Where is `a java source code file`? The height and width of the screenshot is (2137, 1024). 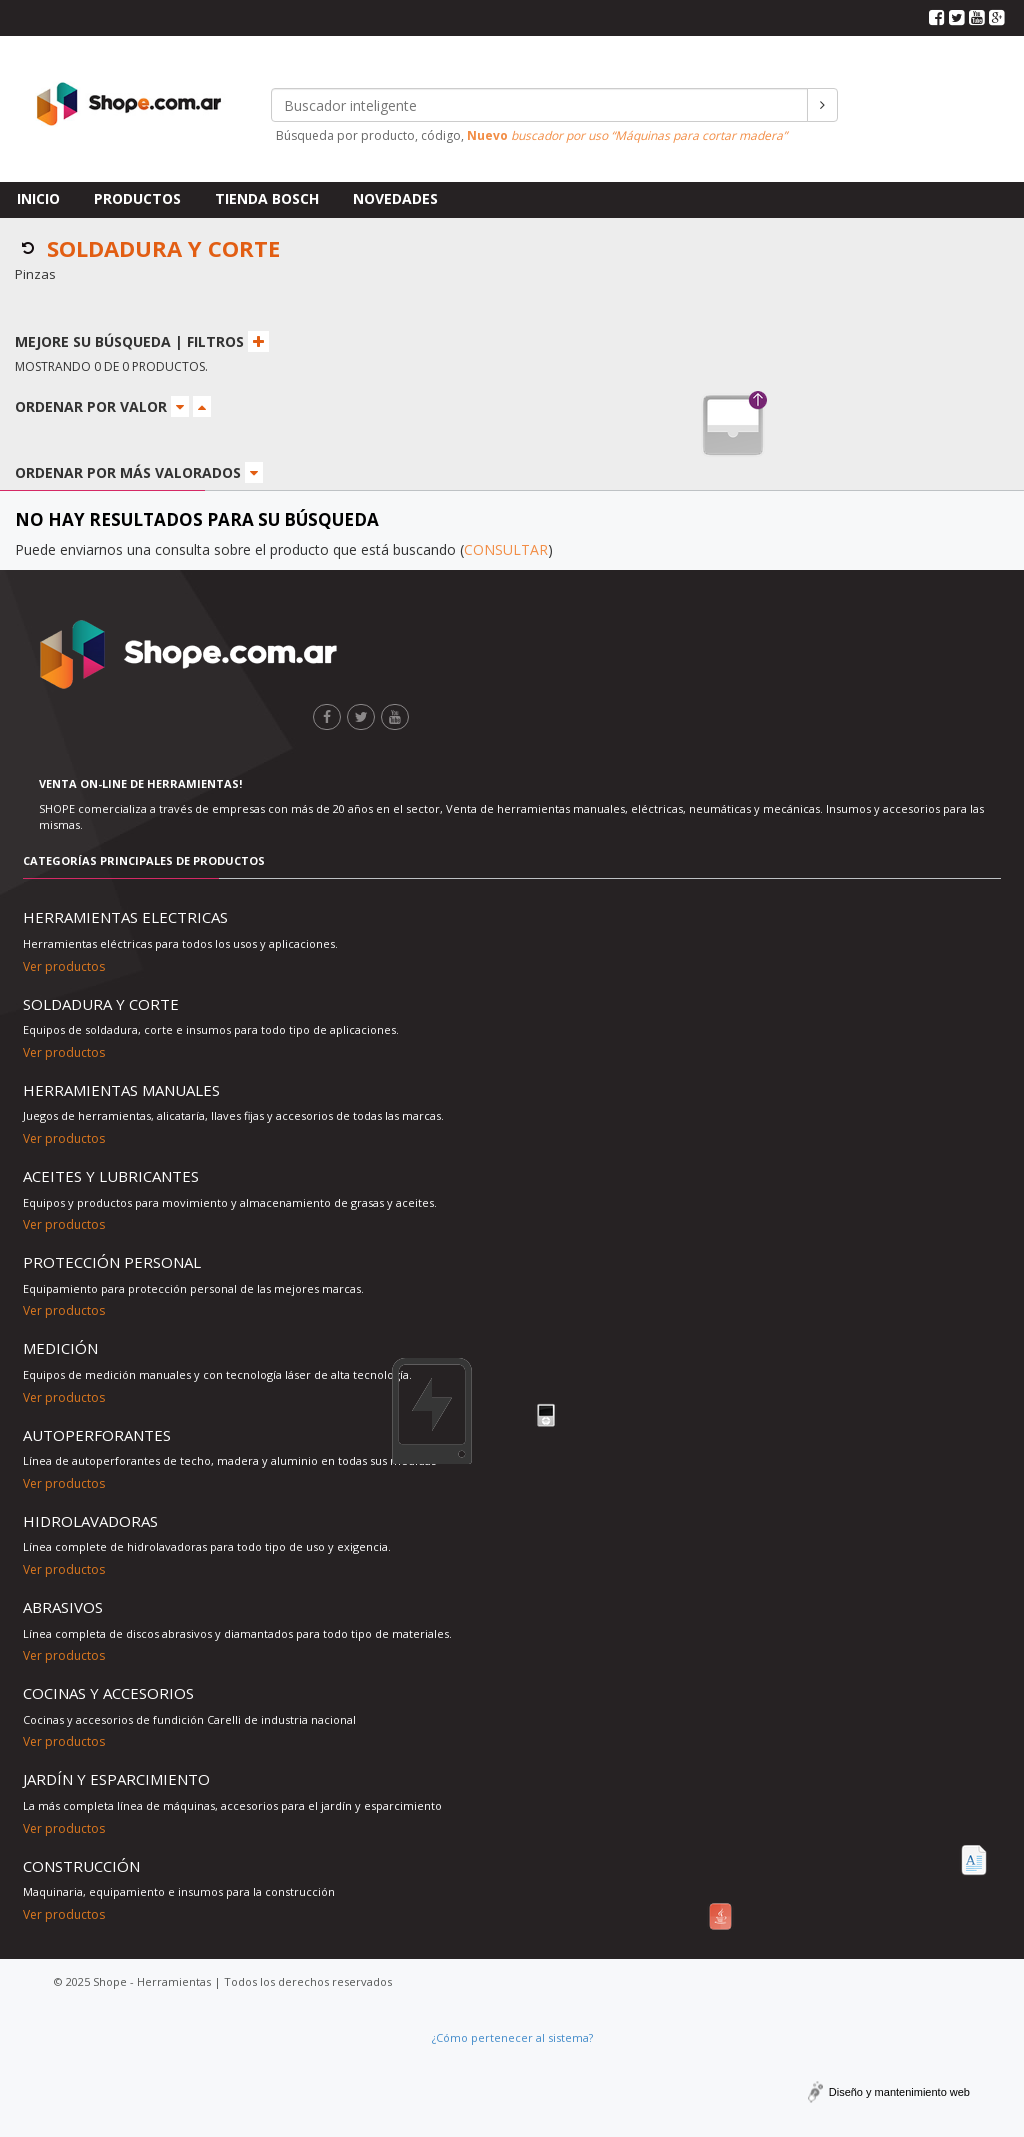 a java source code file is located at coordinates (720, 1916).